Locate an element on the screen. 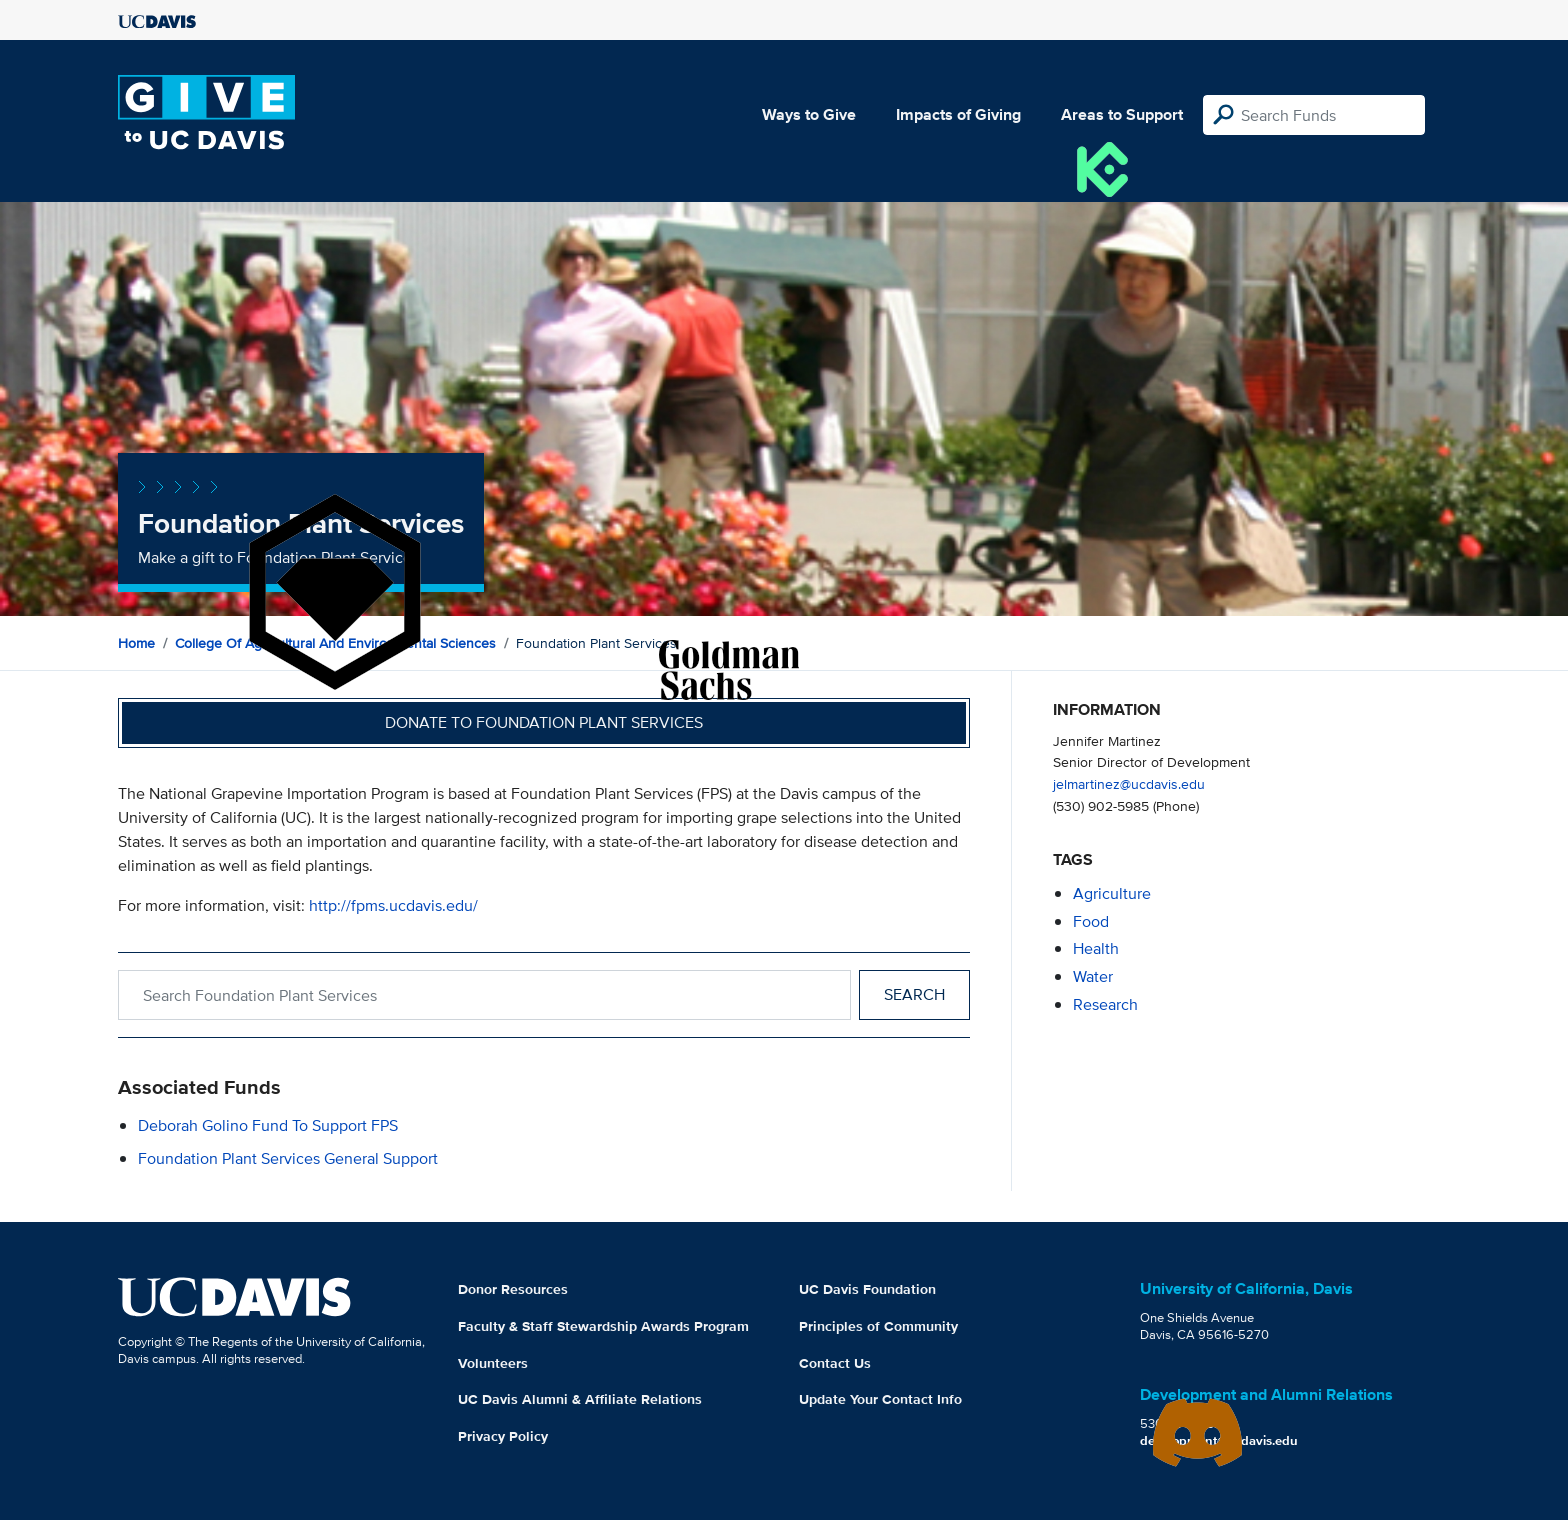 The image size is (1568, 1520). open Discord app is located at coordinates (1197, 1432).